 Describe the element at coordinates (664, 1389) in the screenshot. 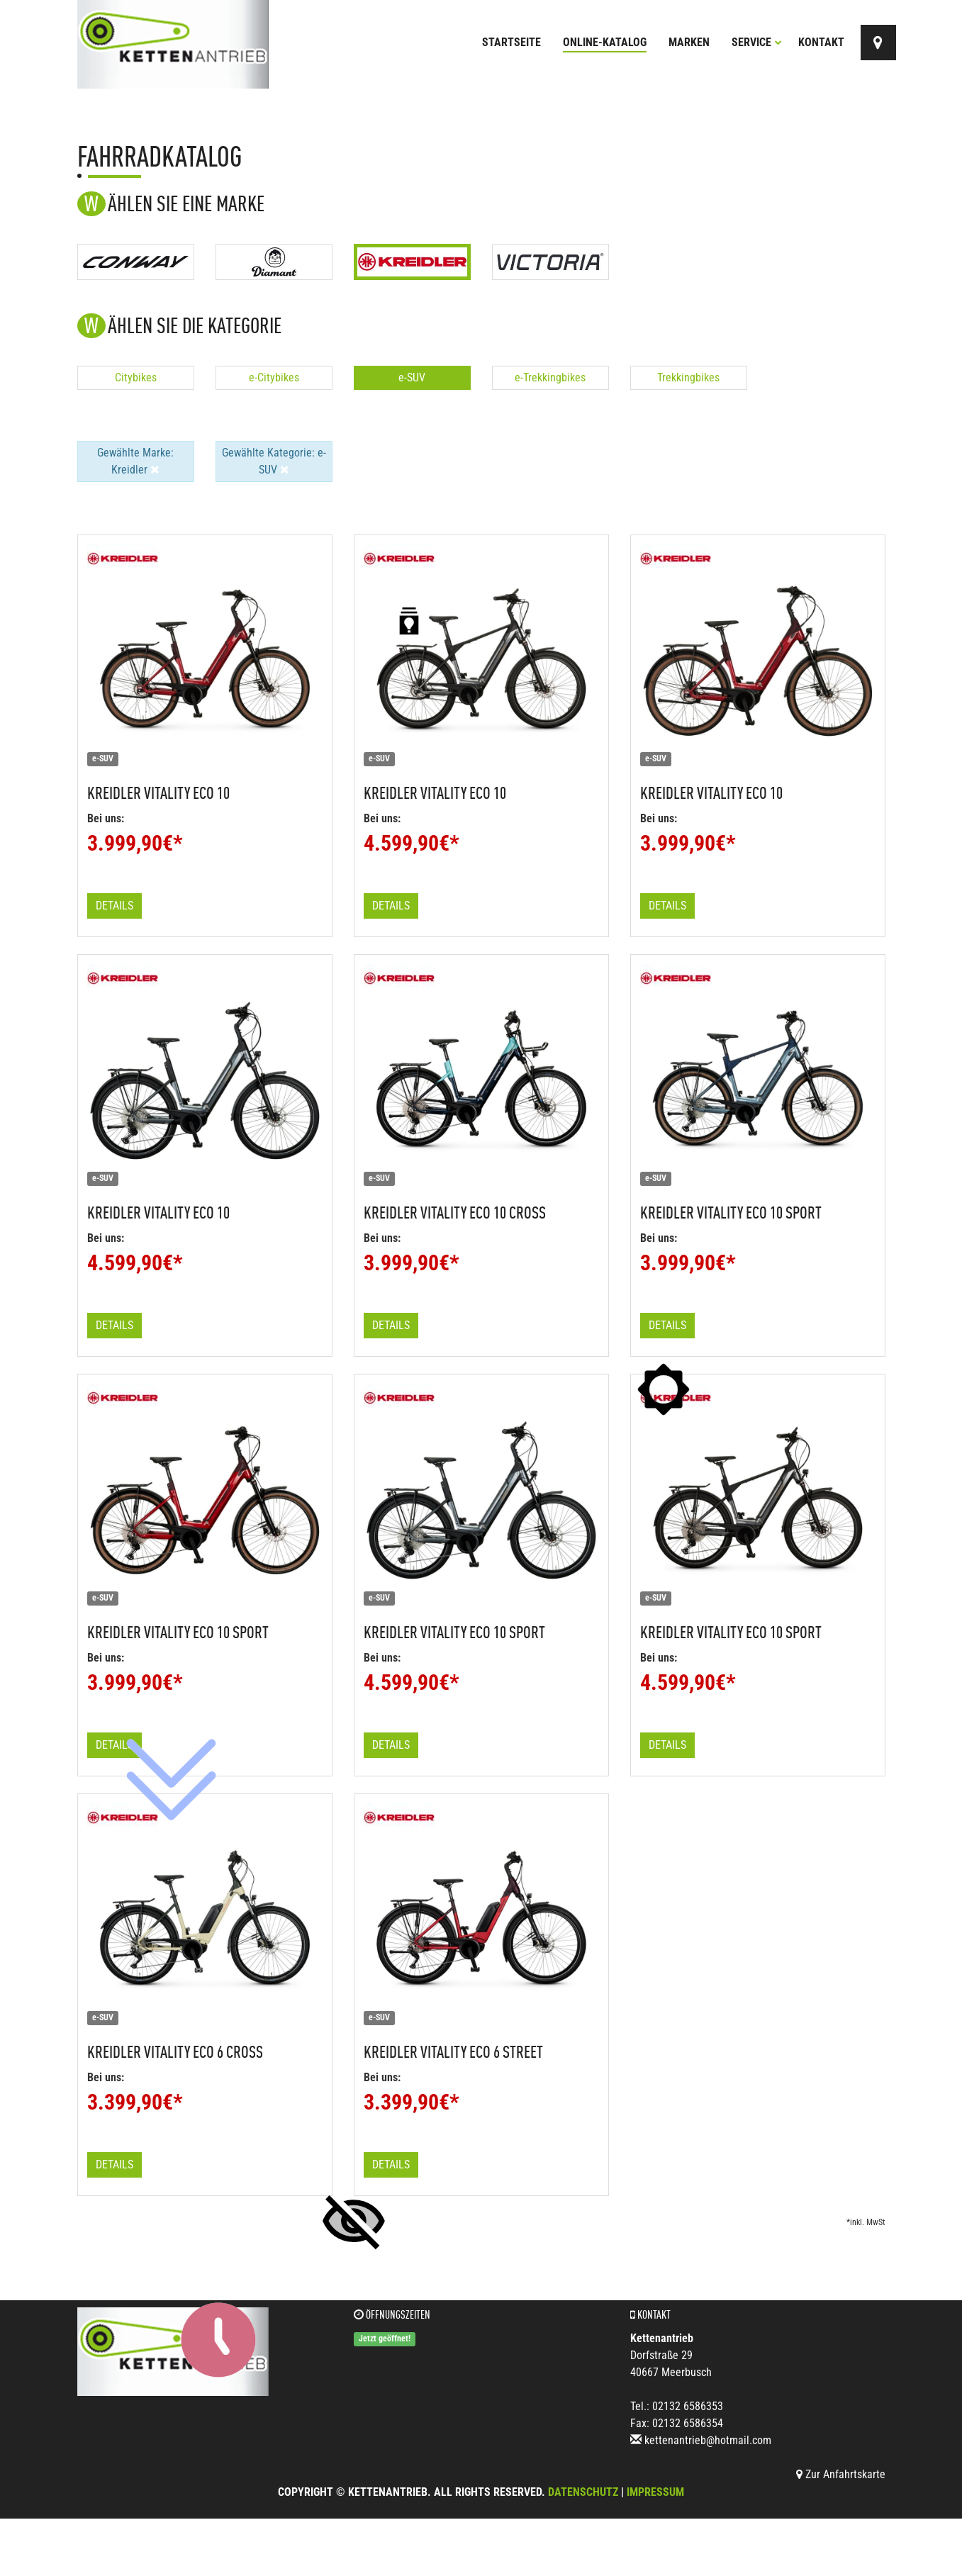

I see `adjust screen brightness settings` at that location.